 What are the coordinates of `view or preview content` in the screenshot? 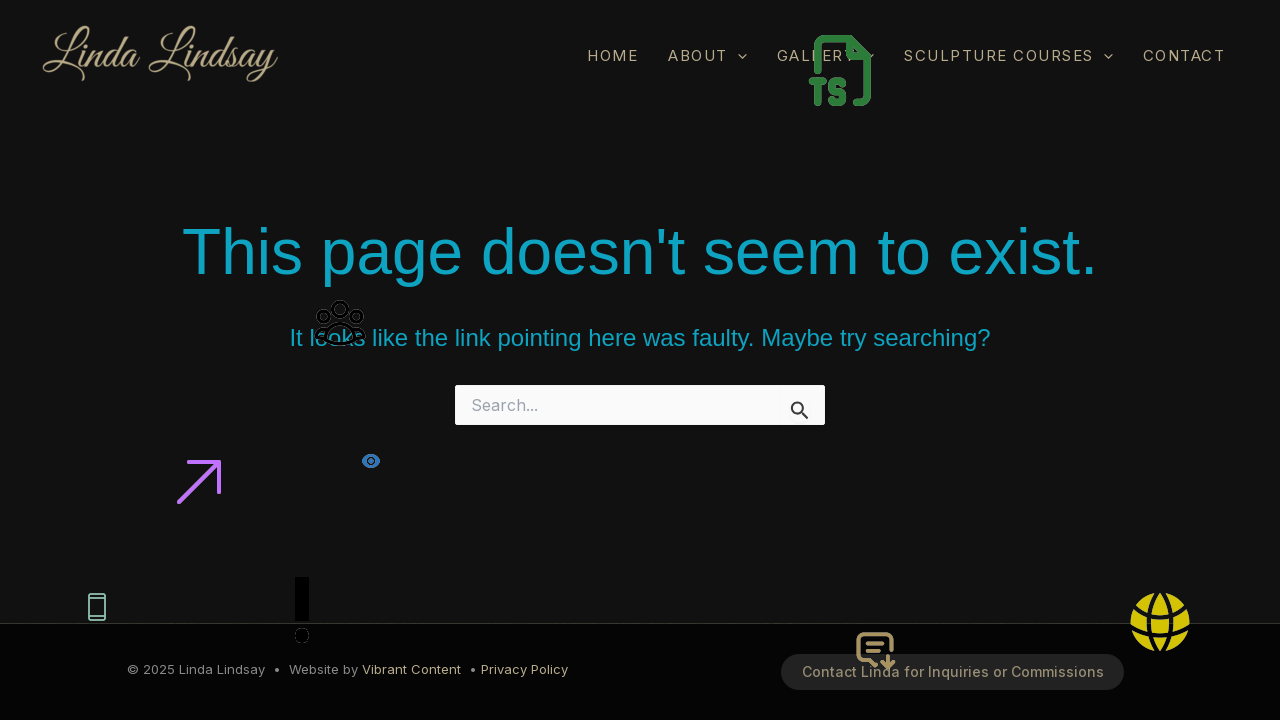 It's located at (371, 461).